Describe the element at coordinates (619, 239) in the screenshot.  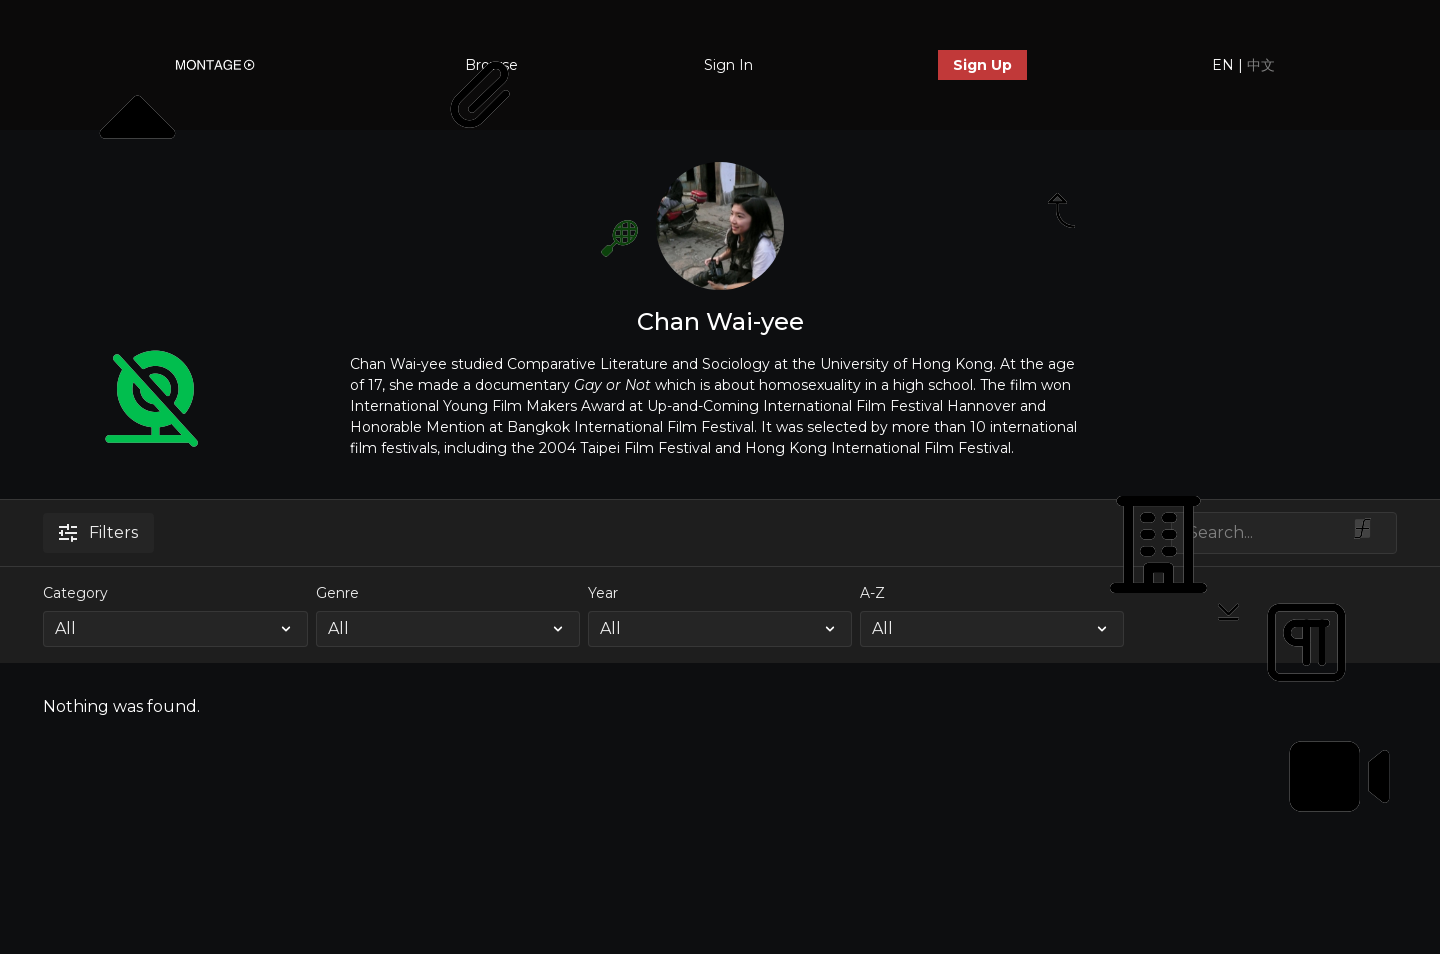
I see `access tennis or racquet sports features` at that location.